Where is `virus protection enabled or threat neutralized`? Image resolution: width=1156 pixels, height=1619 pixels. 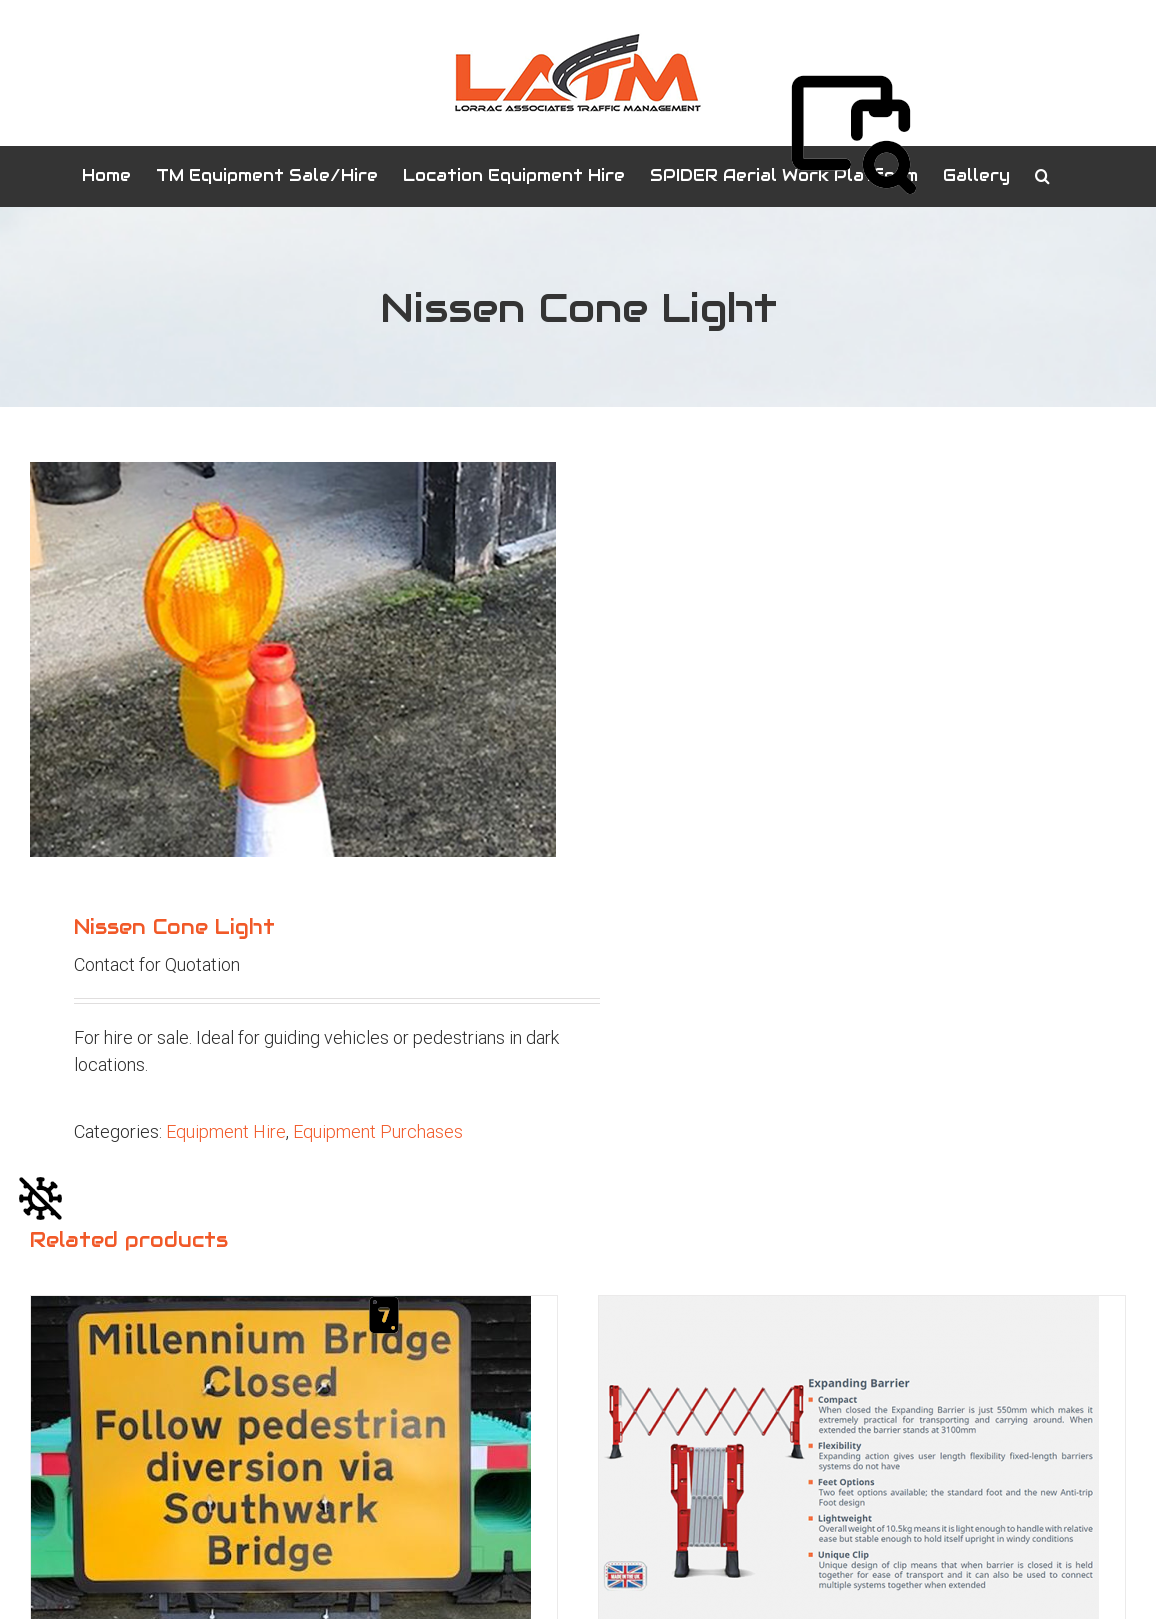
virus protection enabled or threat neutralized is located at coordinates (40, 1198).